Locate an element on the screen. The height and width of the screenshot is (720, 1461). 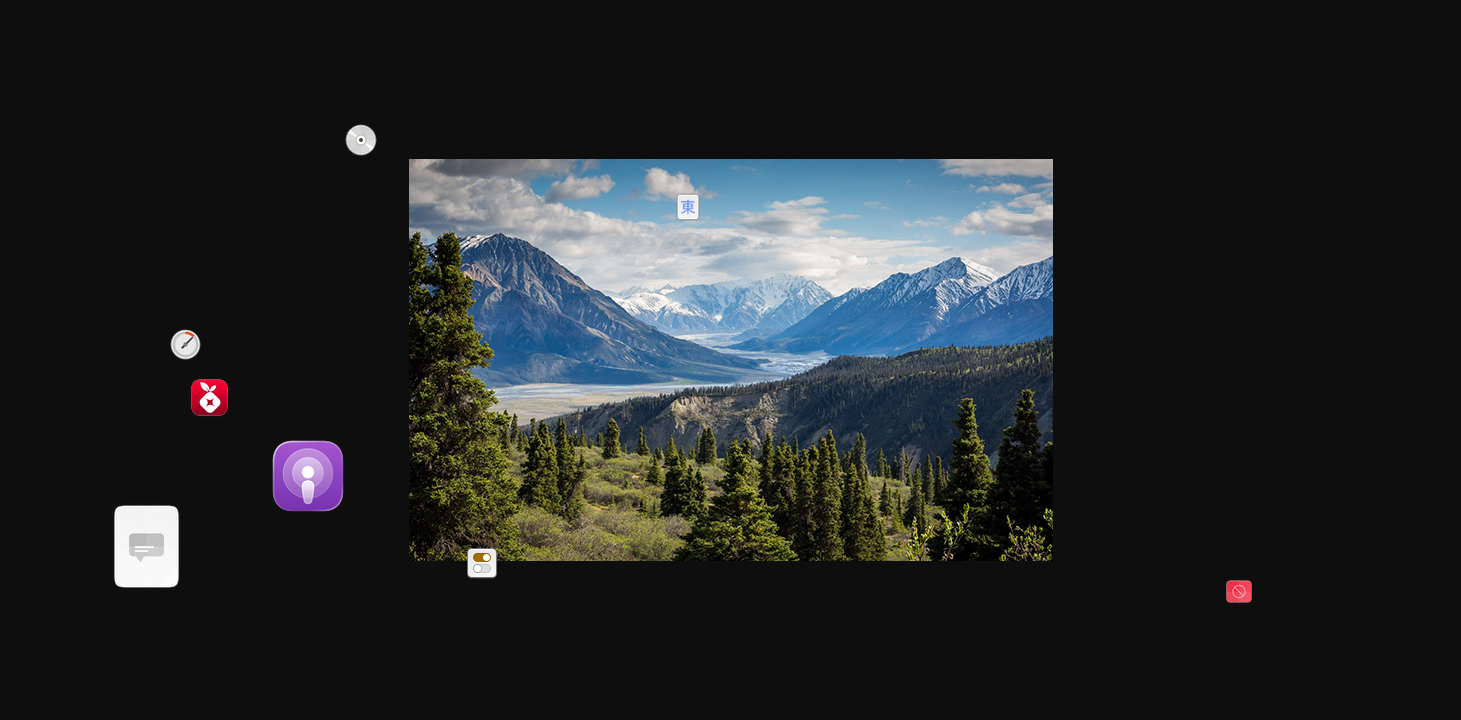
indicates image failed to load is located at coordinates (1239, 591).